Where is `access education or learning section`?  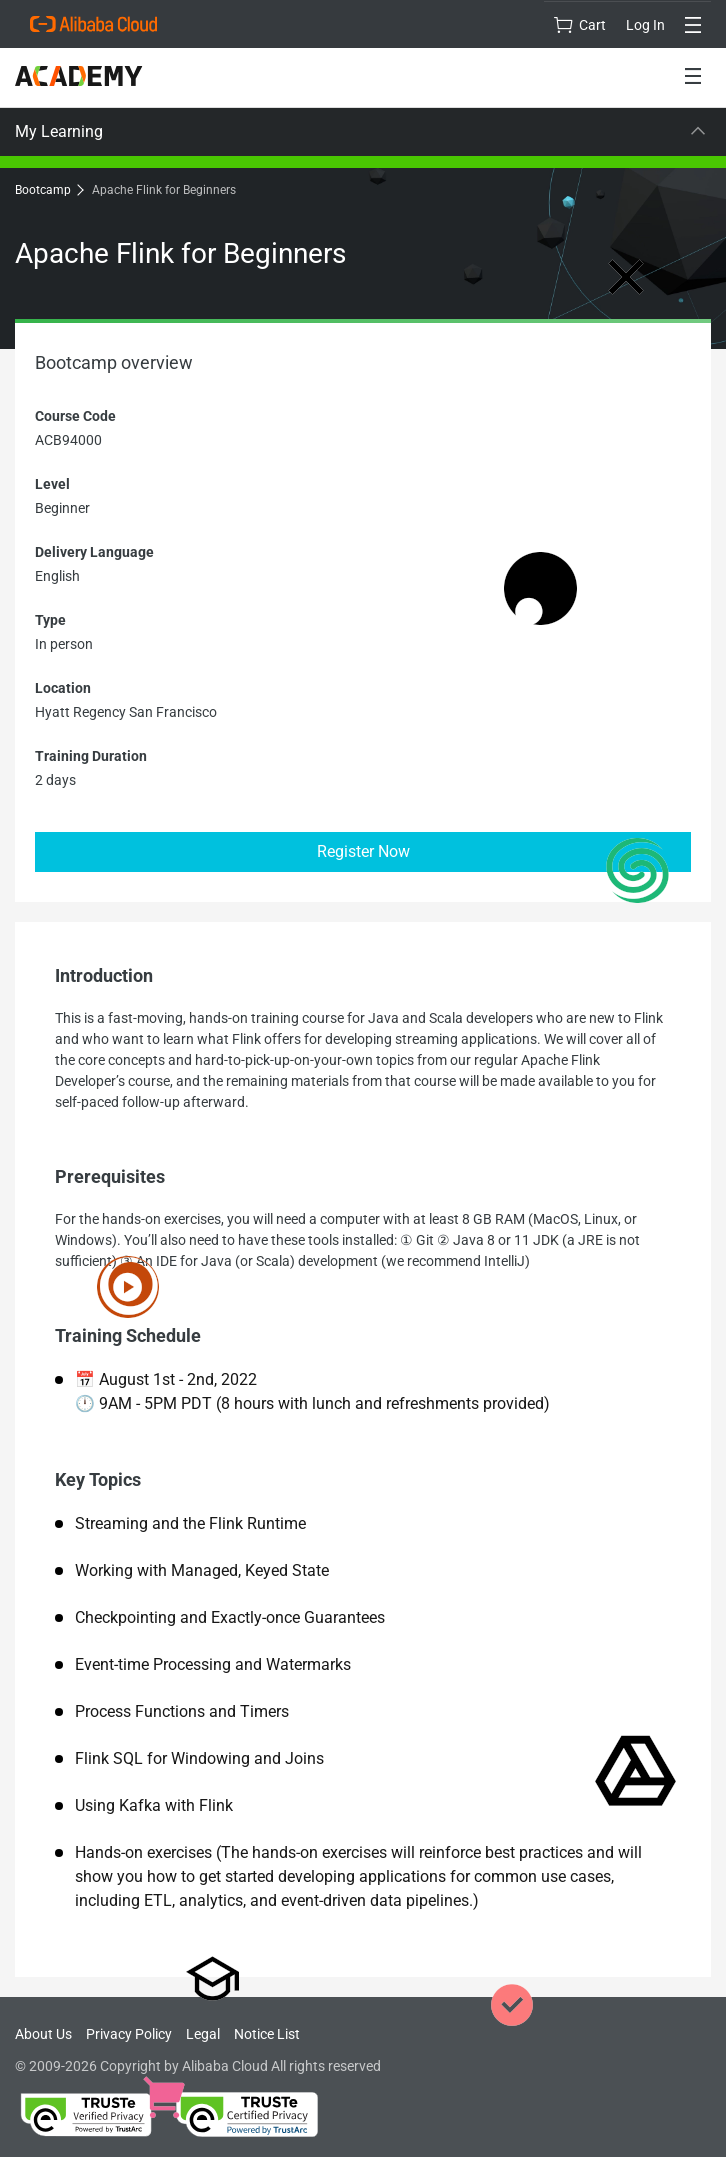
access education or learning section is located at coordinates (212, 1978).